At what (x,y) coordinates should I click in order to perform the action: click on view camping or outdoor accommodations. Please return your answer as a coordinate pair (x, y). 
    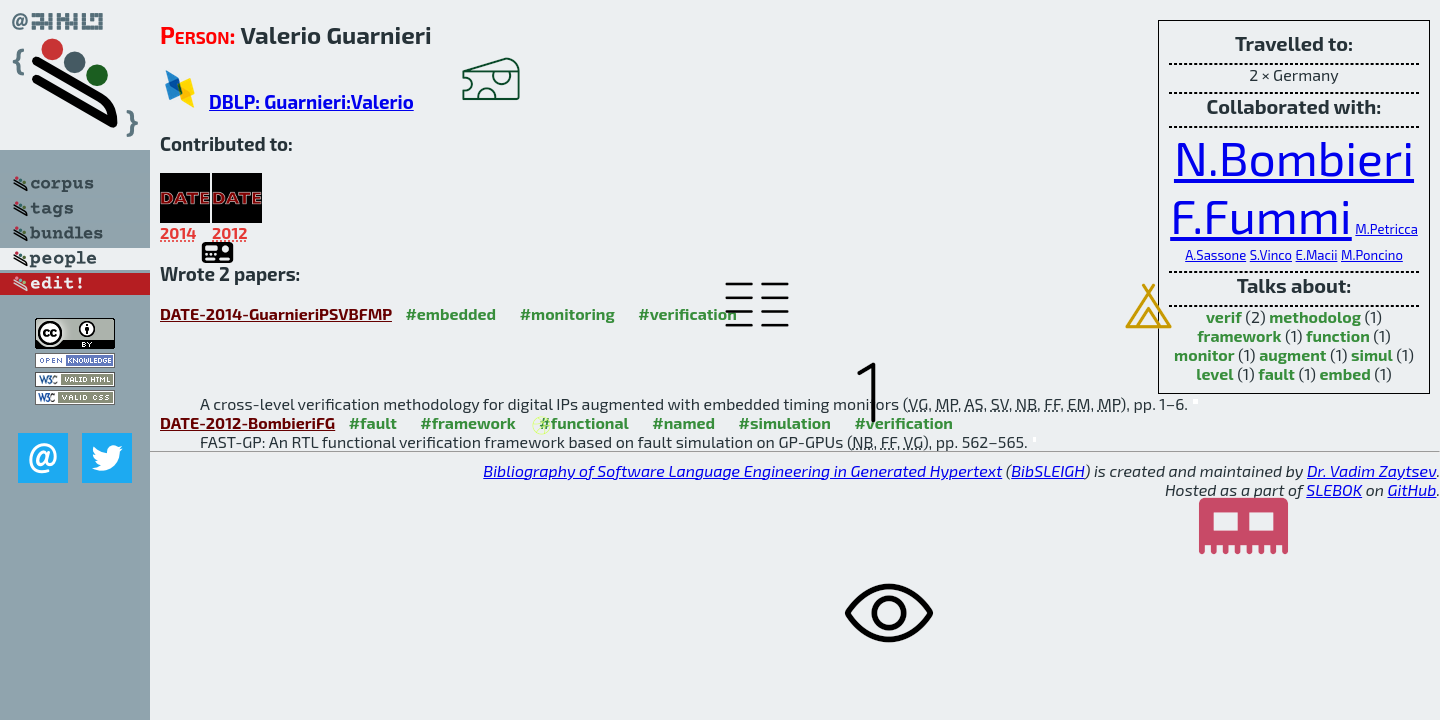
    Looking at the image, I should click on (1148, 308).